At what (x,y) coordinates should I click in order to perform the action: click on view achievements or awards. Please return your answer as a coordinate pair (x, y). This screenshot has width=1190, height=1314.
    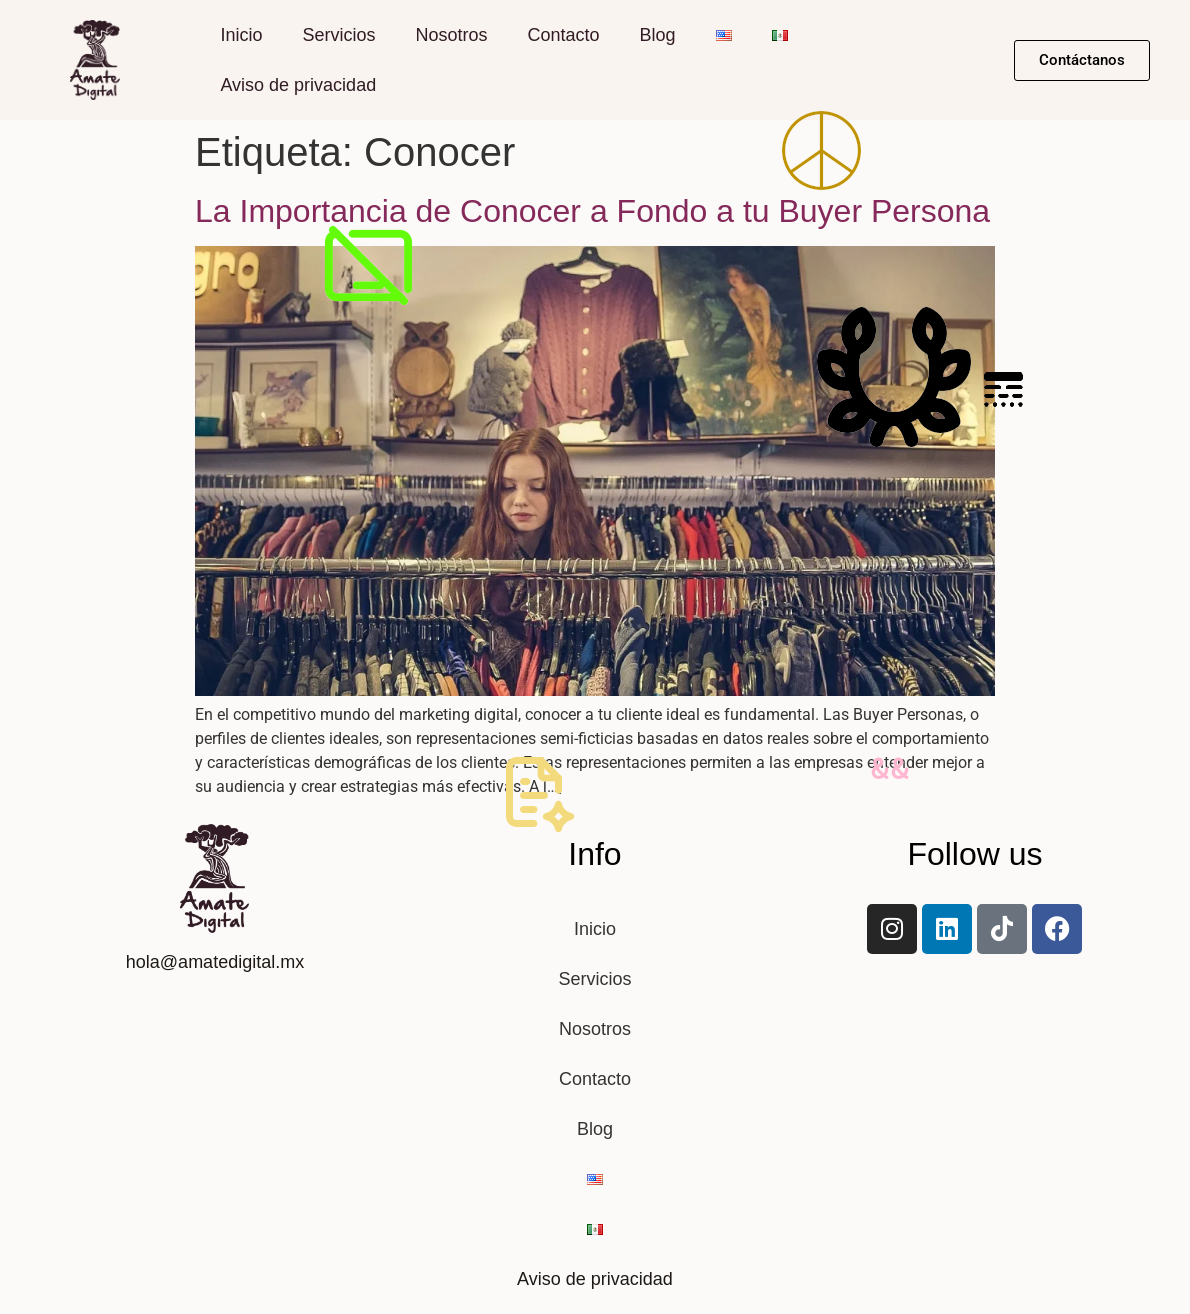
    Looking at the image, I should click on (894, 377).